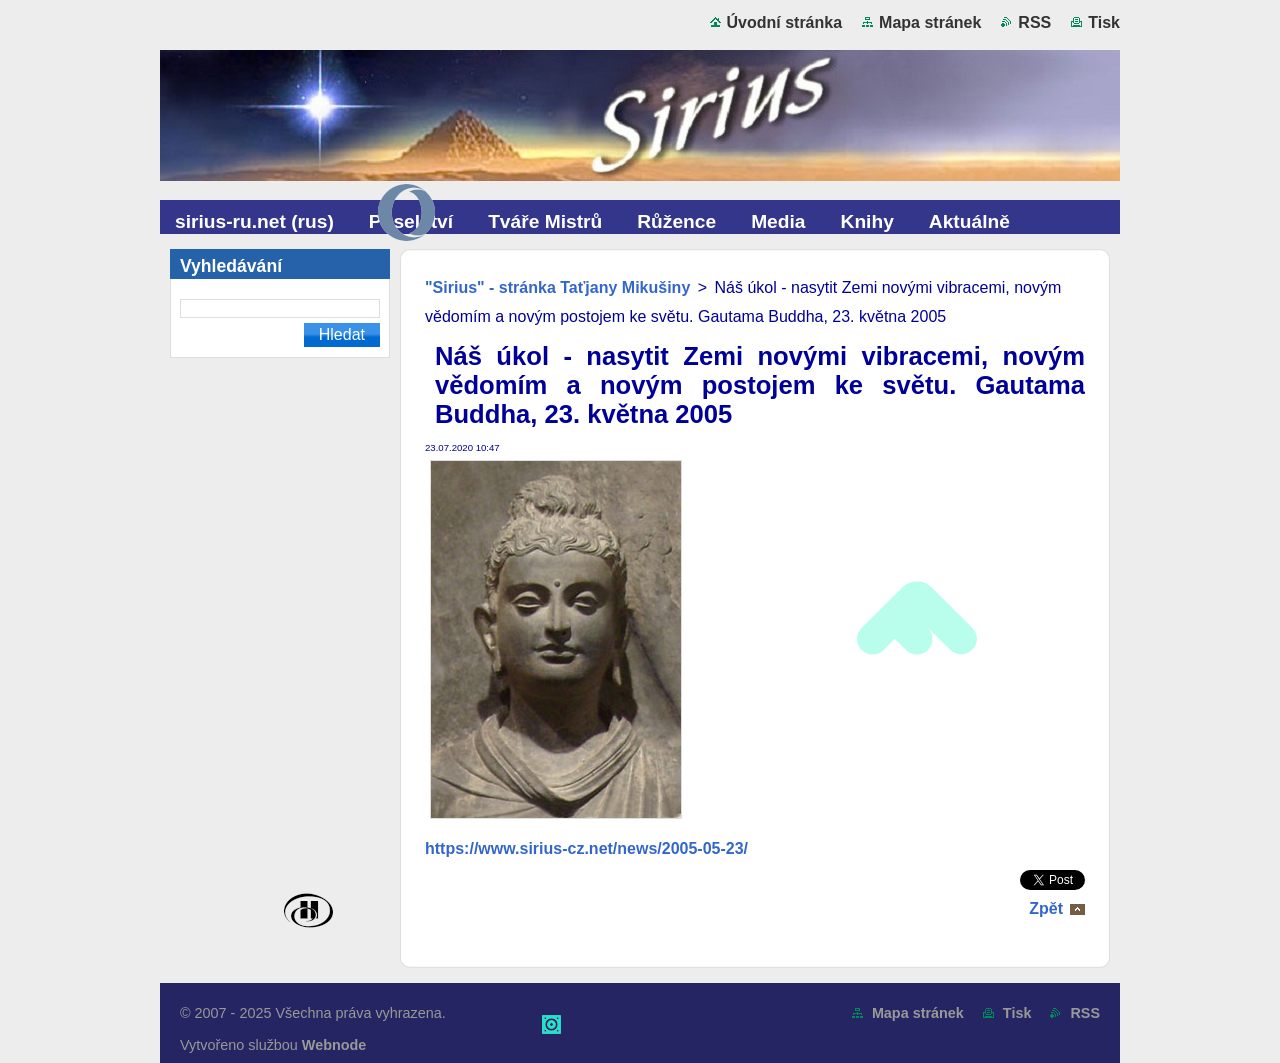 The height and width of the screenshot is (1063, 1280). What do you see at coordinates (406, 212) in the screenshot?
I see `open Opera browser` at bounding box center [406, 212].